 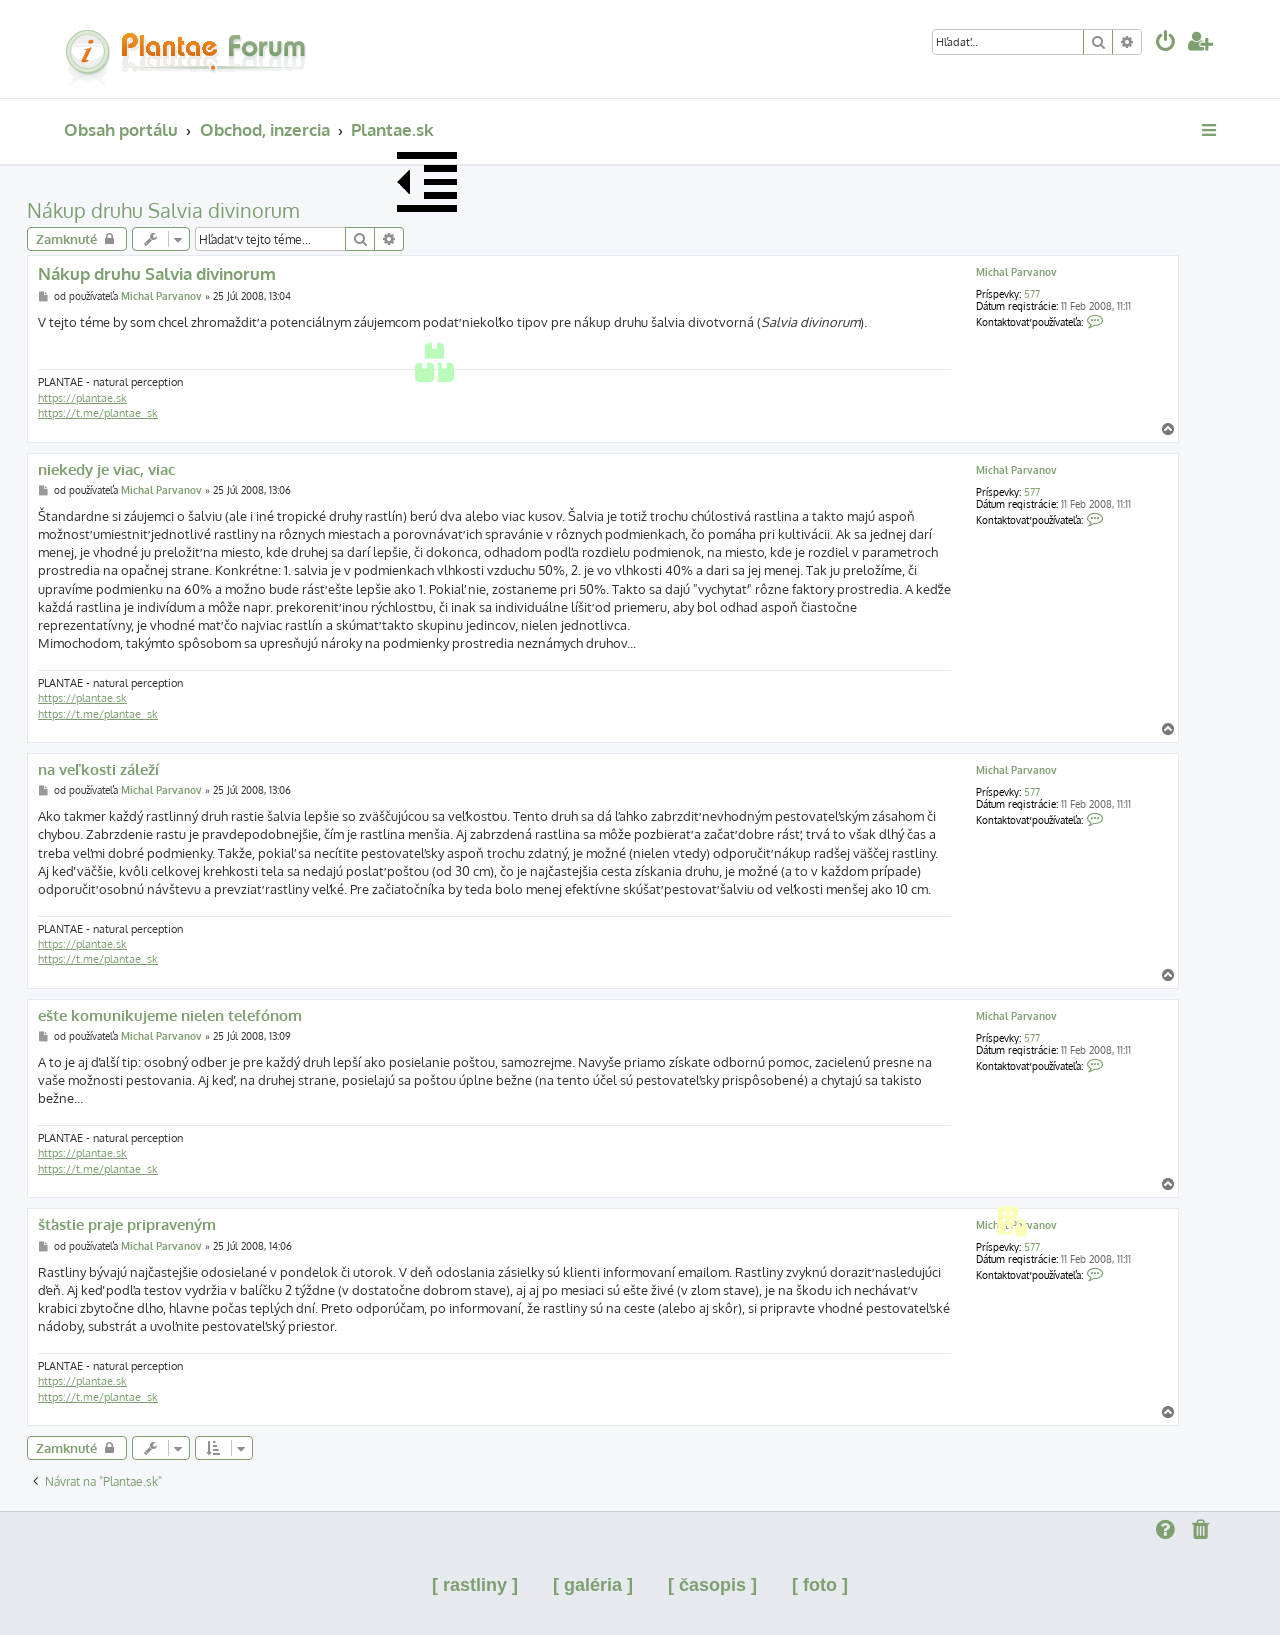 I want to click on view inventory or stock items, so click(x=434, y=362).